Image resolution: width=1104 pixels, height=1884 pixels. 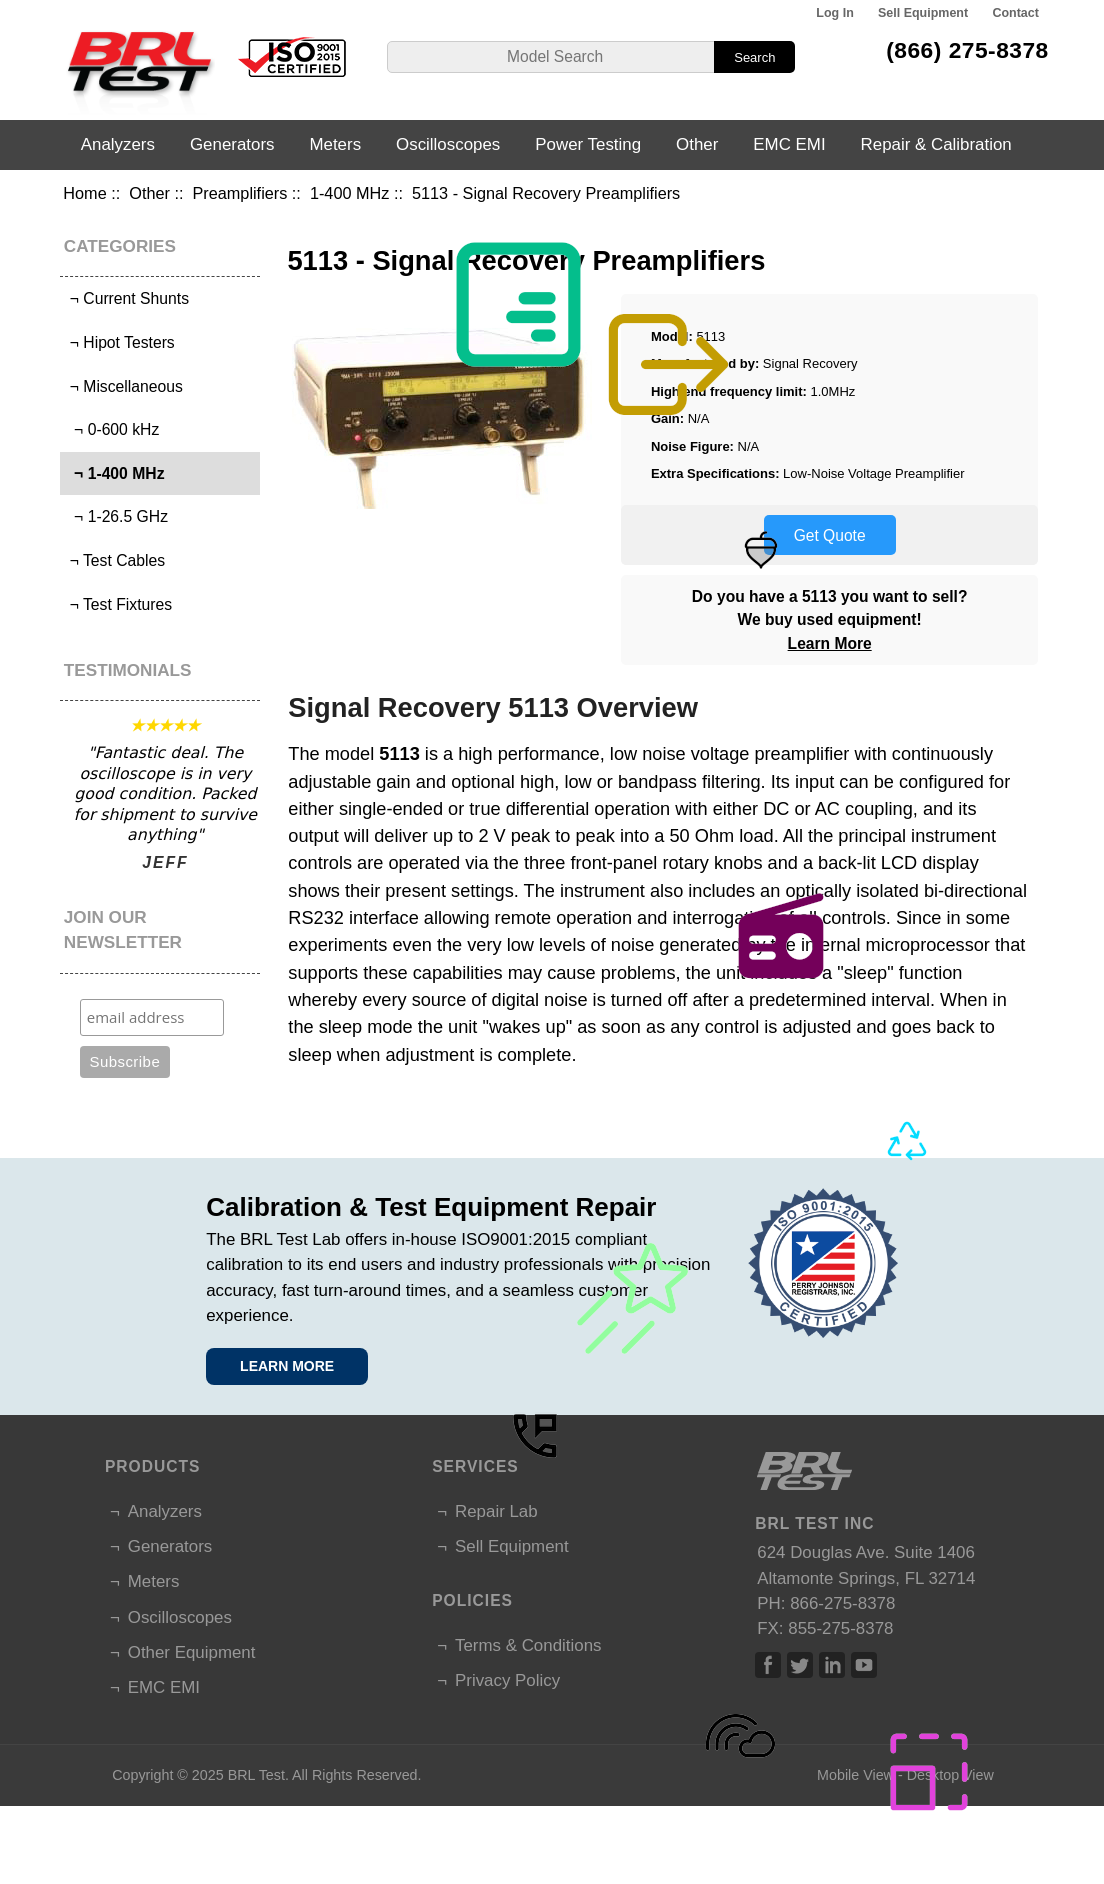 I want to click on resize a window or element, so click(x=929, y=1772).